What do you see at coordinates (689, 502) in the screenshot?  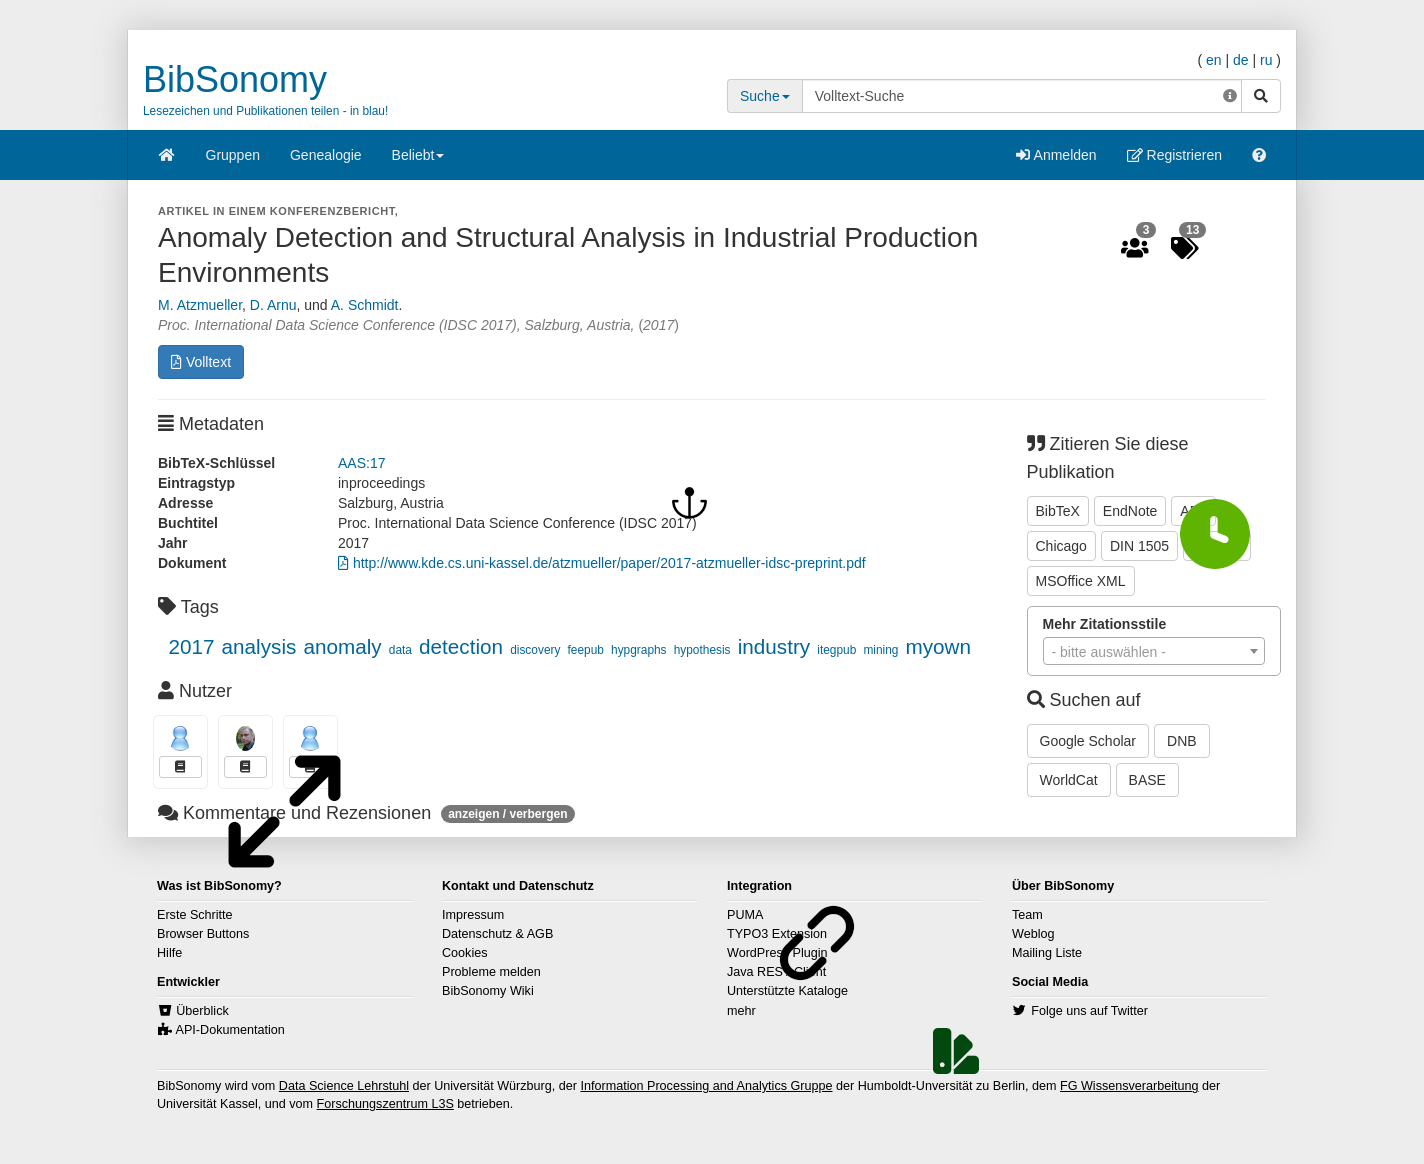 I see `anchor link or reference point in a document` at bounding box center [689, 502].